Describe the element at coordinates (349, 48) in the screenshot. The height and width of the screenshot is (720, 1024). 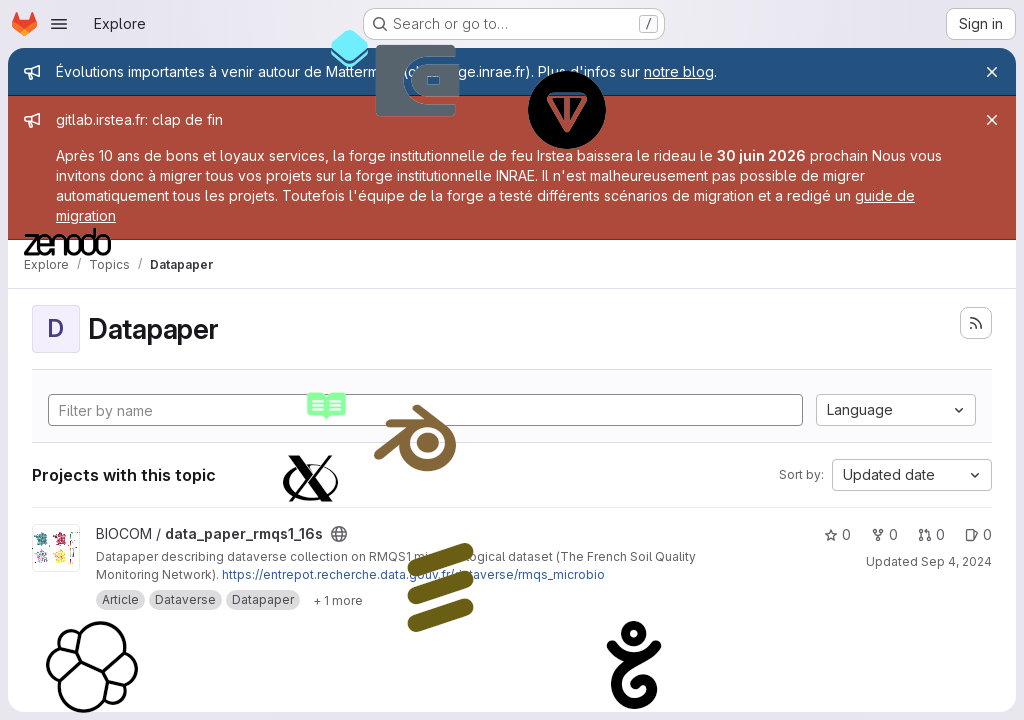
I see `openlayers mapping library logo` at that location.